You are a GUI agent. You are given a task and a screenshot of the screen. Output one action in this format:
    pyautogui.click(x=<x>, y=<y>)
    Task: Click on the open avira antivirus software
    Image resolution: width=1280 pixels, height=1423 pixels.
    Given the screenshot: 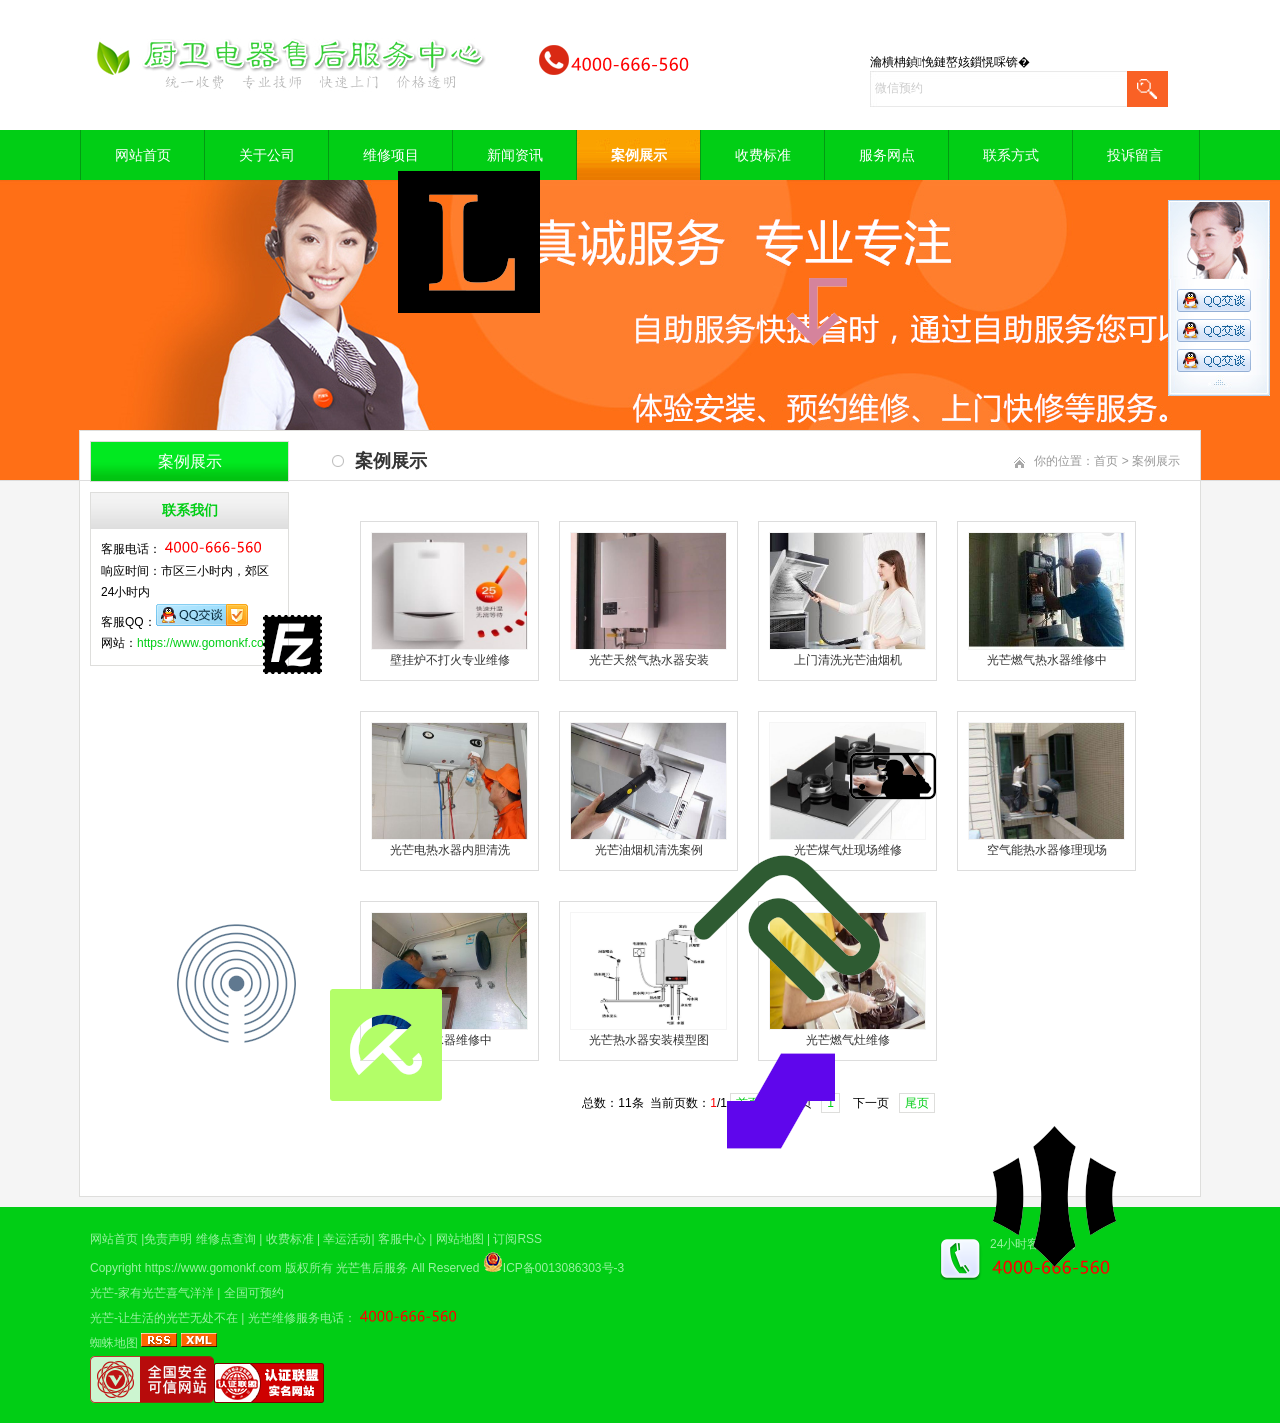 What is the action you would take?
    pyautogui.click(x=386, y=1045)
    